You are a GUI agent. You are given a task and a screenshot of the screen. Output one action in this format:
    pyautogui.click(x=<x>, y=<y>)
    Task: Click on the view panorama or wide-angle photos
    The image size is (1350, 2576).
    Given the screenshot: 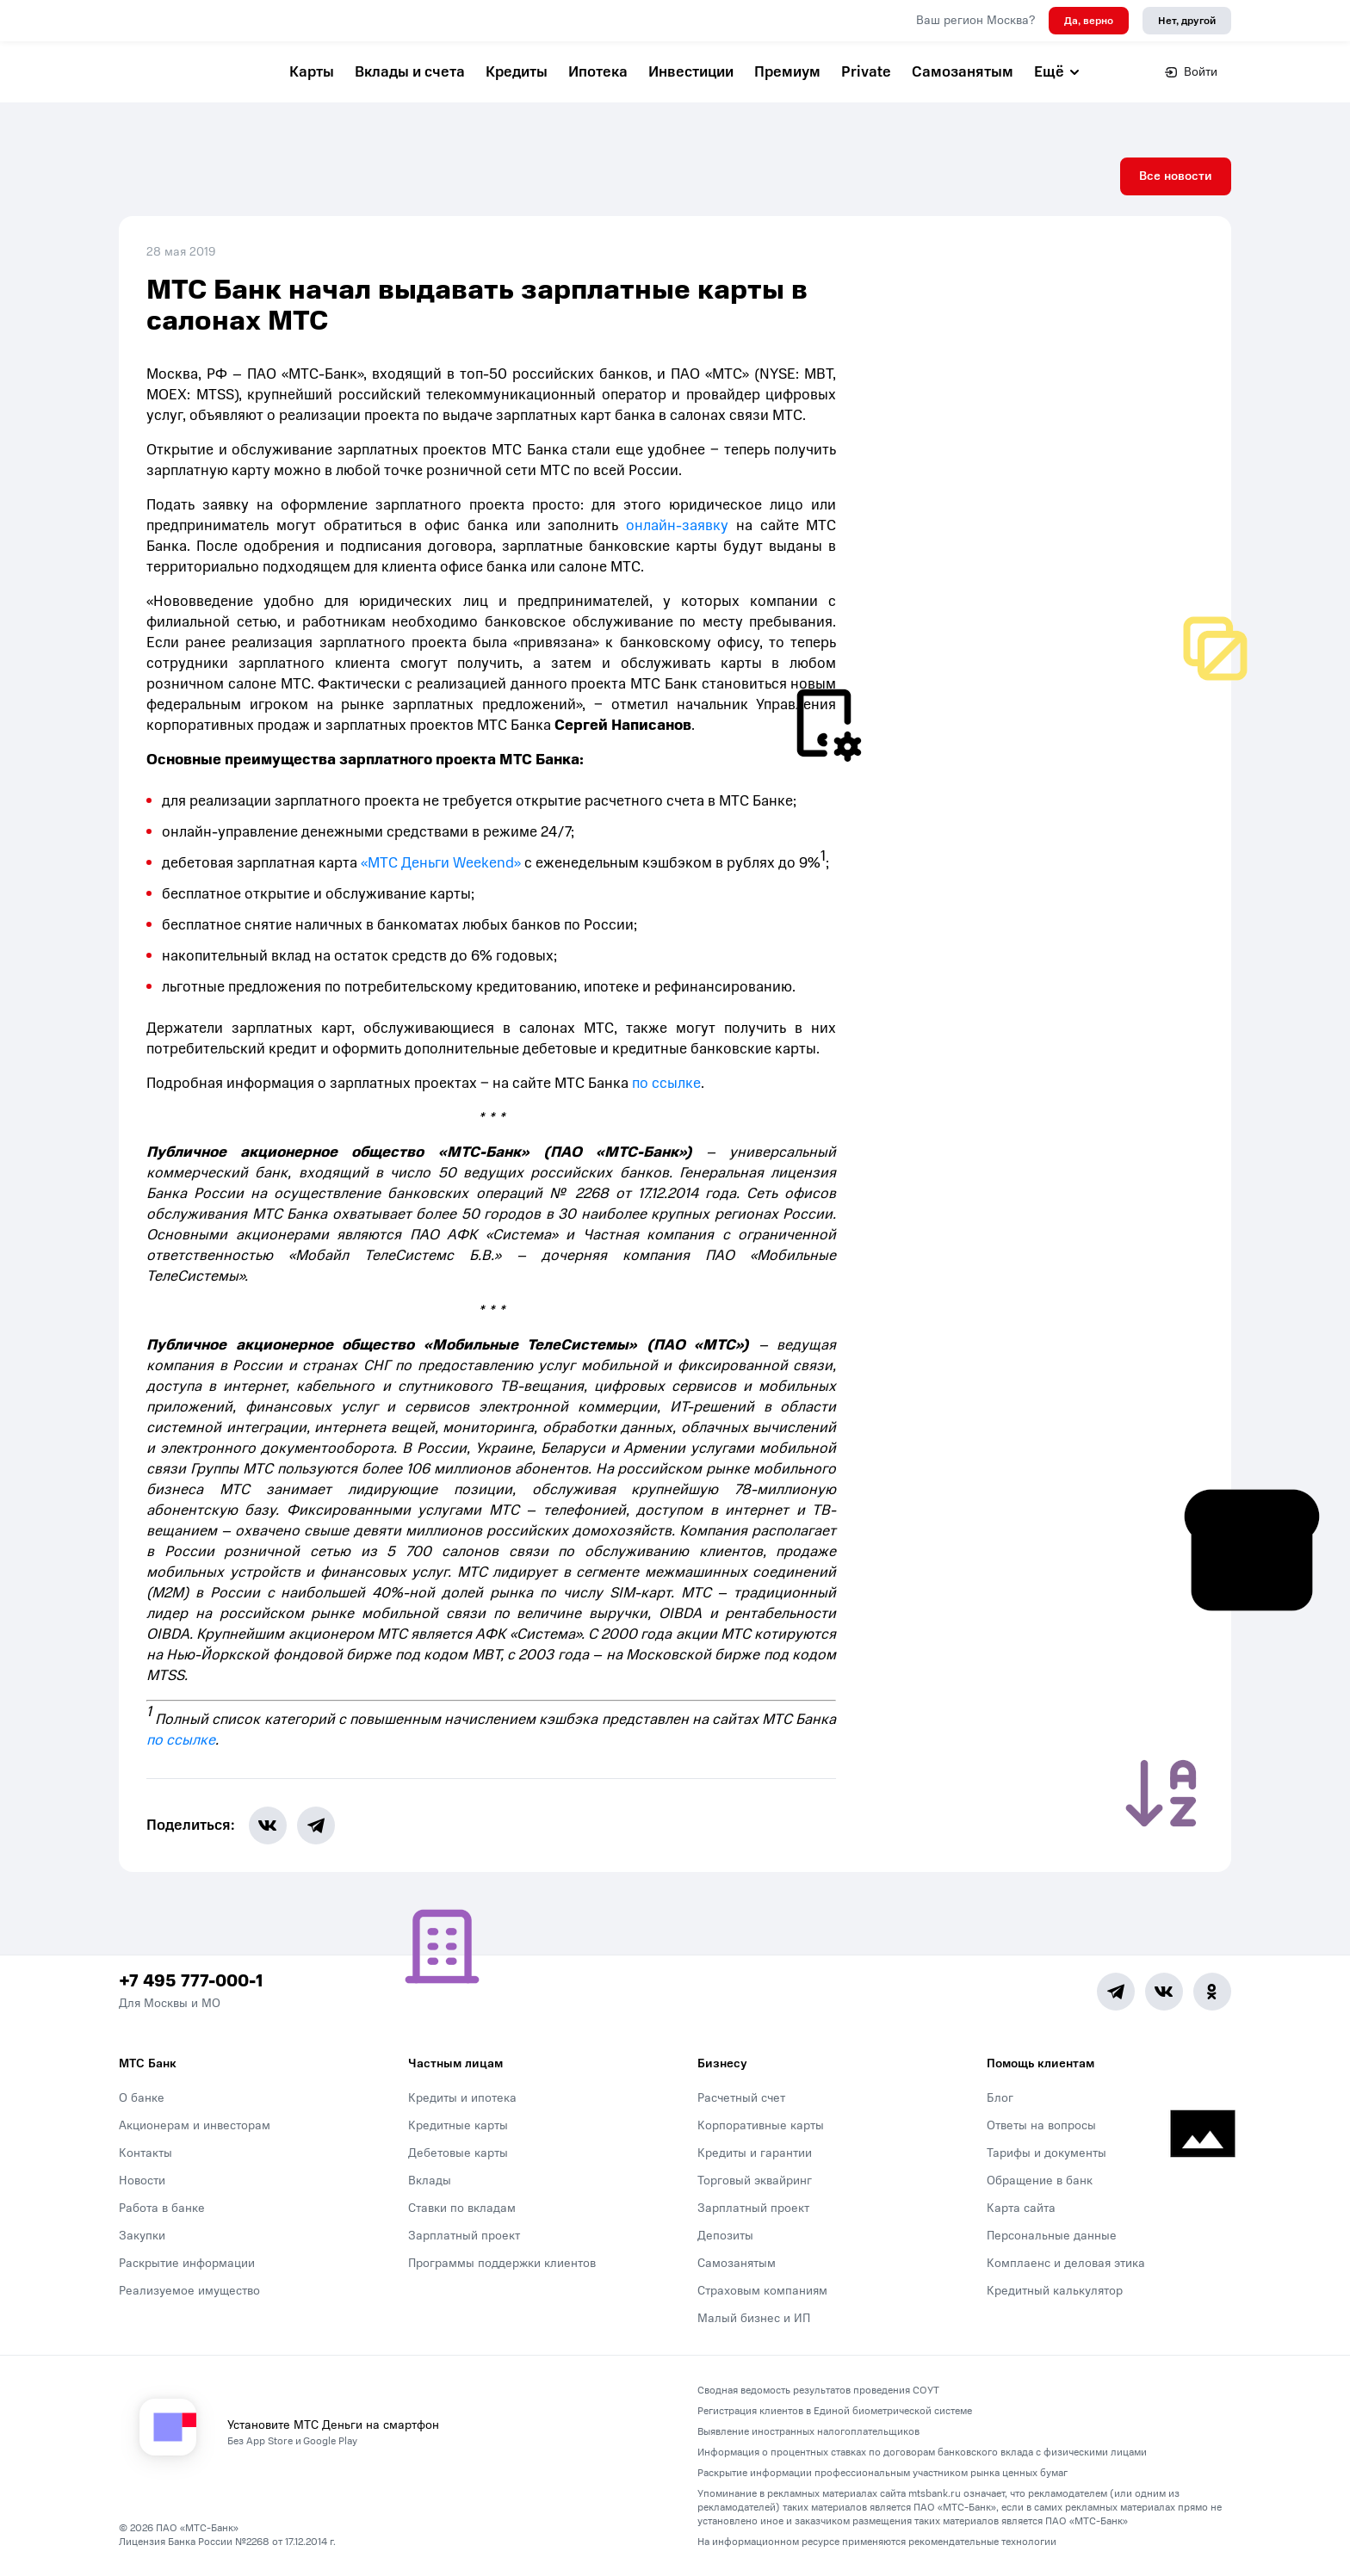 What is the action you would take?
    pyautogui.click(x=1203, y=2134)
    